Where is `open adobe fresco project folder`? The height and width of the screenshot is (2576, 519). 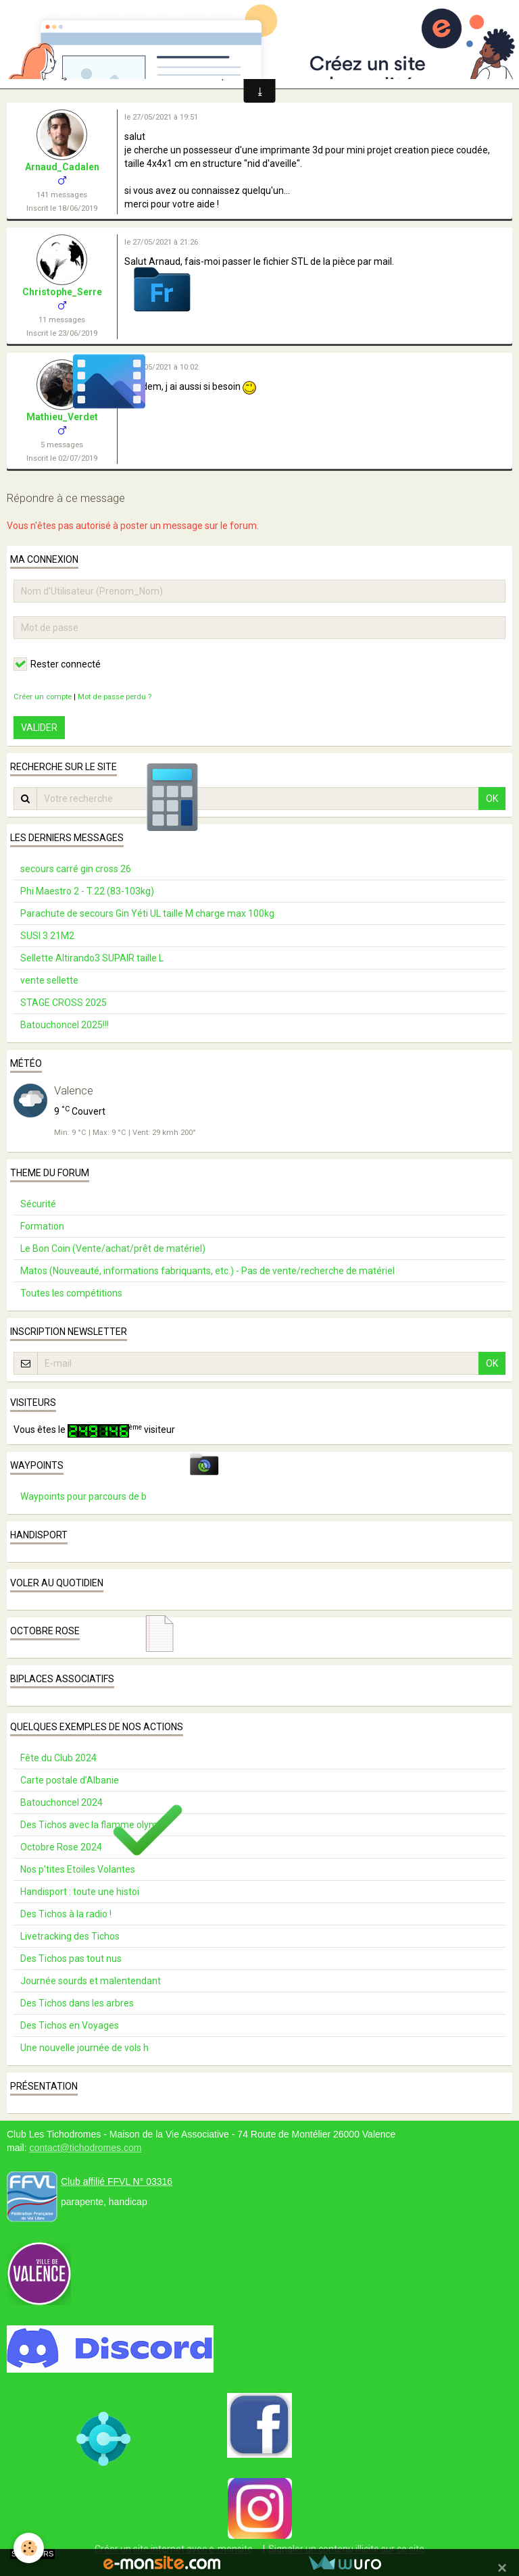 open adobe fresco project folder is located at coordinates (162, 291).